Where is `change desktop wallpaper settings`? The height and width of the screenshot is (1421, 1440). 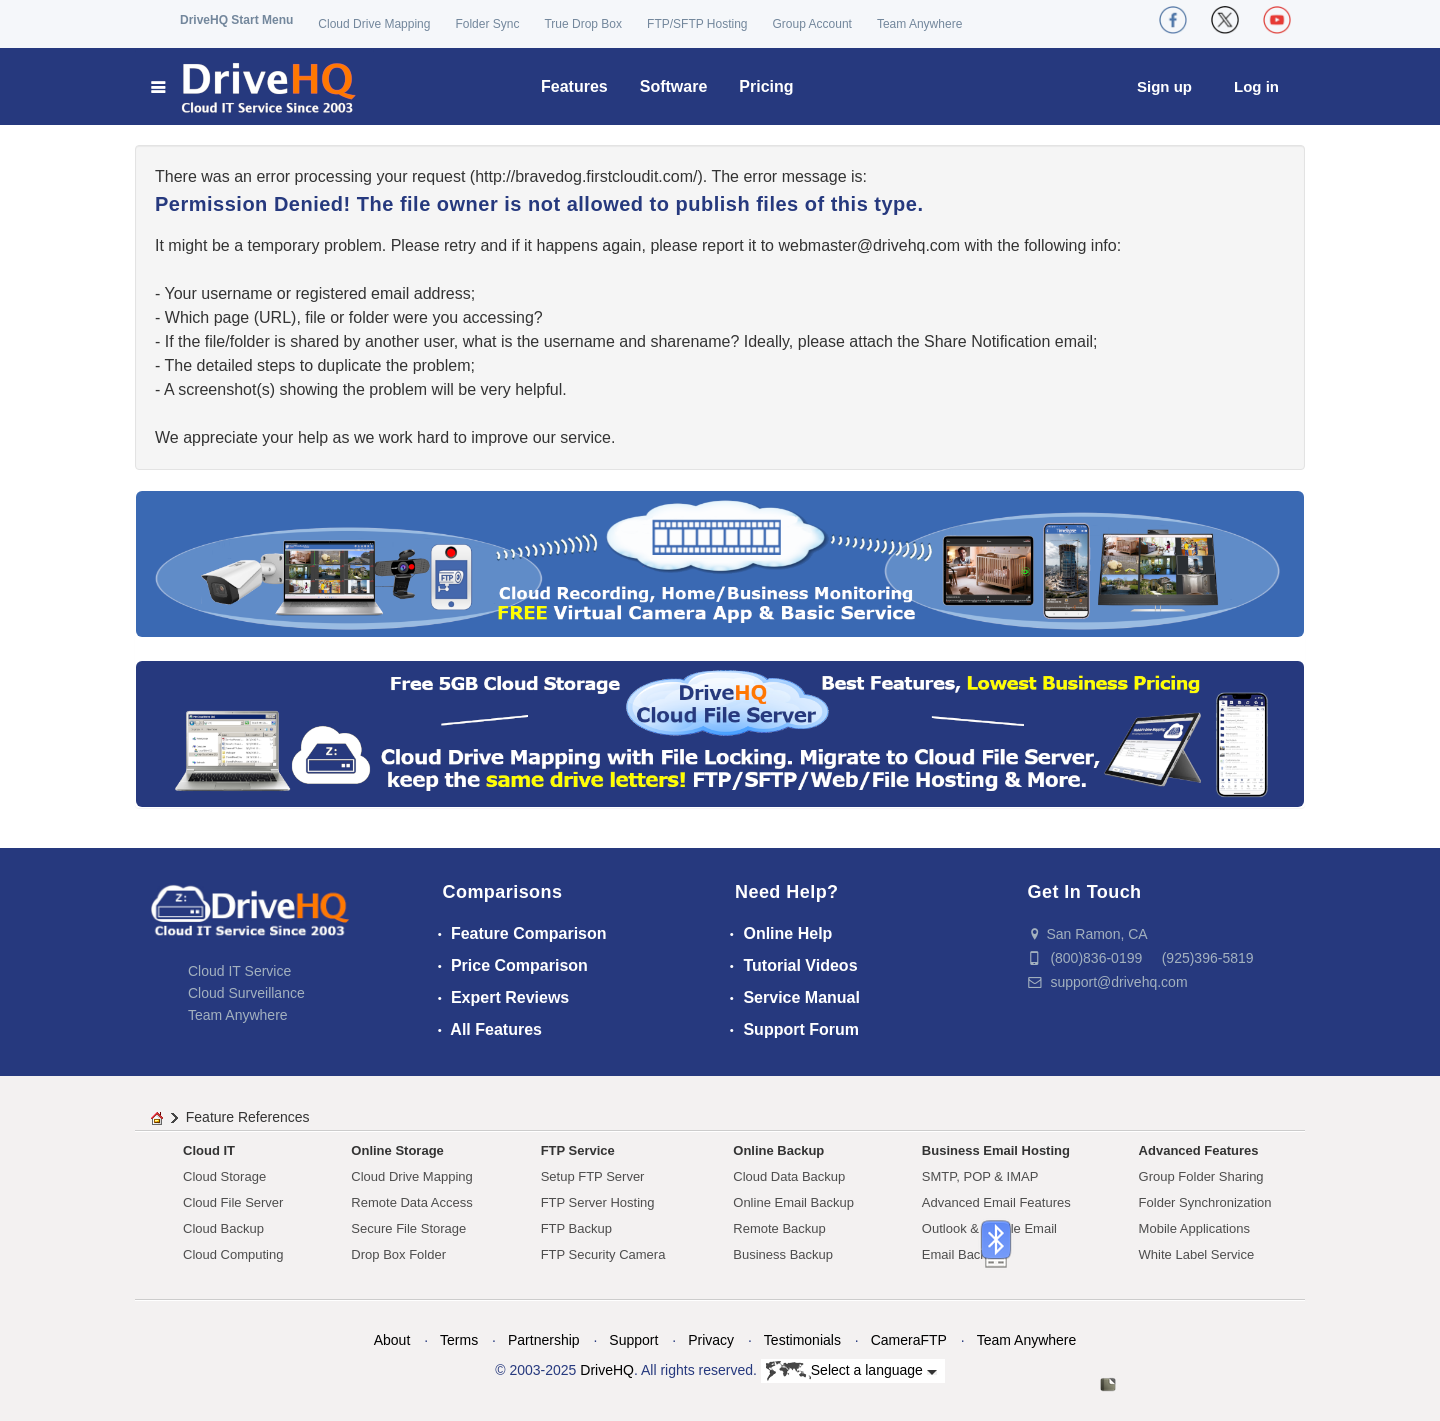 change desktop wallpaper settings is located at coordinates (1108, 1384).